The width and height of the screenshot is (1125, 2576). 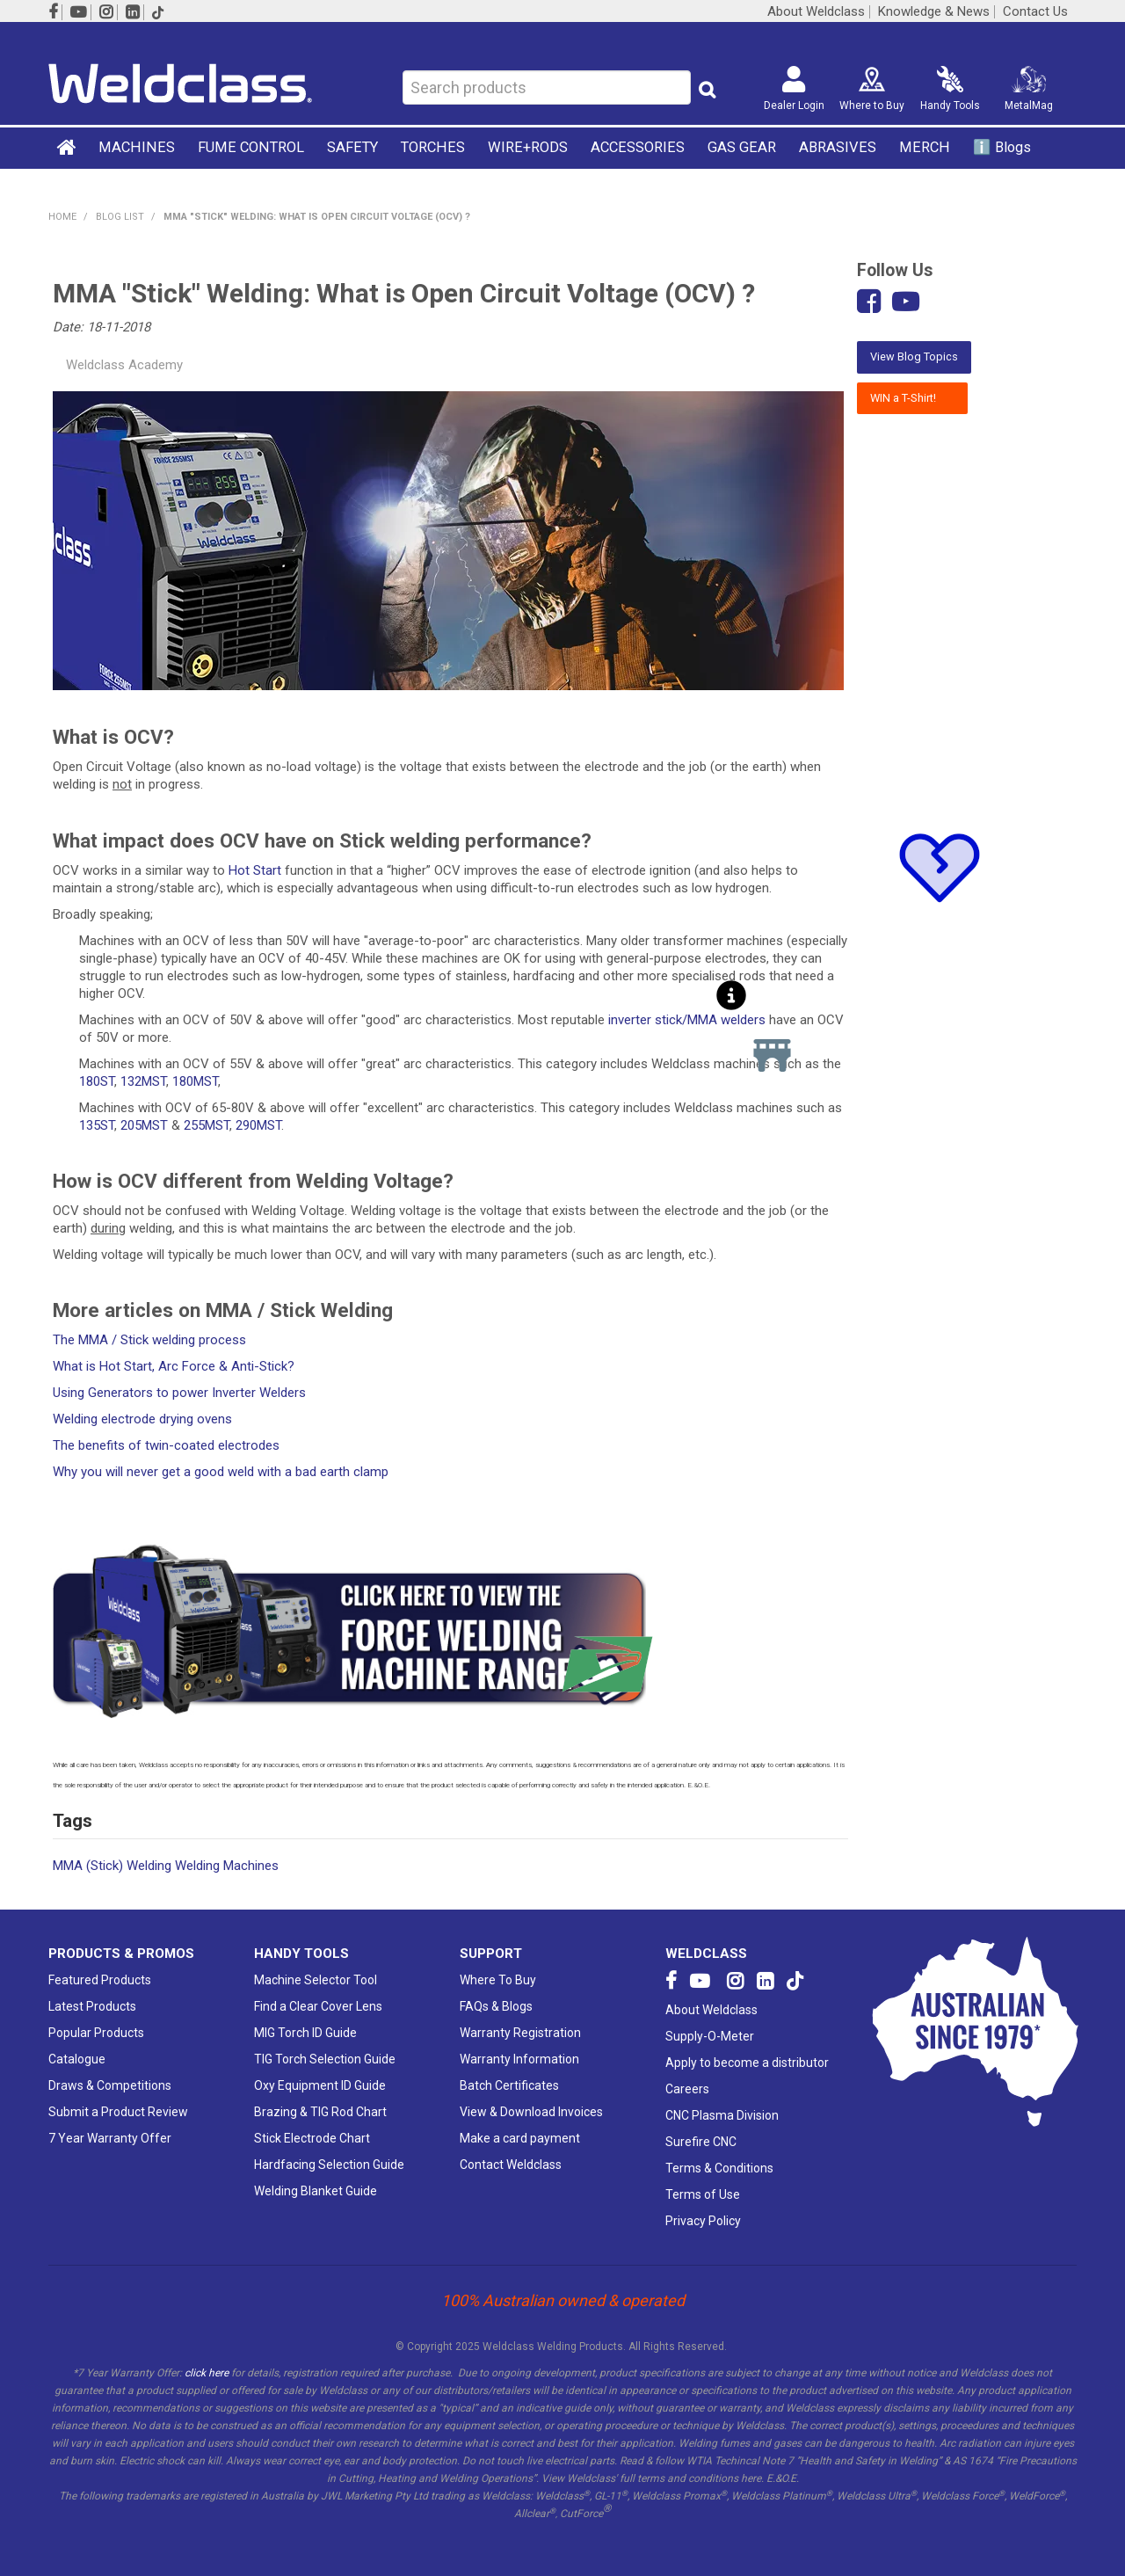 I want to click on unlike or remove from favorites, so click(x=940, y=865).